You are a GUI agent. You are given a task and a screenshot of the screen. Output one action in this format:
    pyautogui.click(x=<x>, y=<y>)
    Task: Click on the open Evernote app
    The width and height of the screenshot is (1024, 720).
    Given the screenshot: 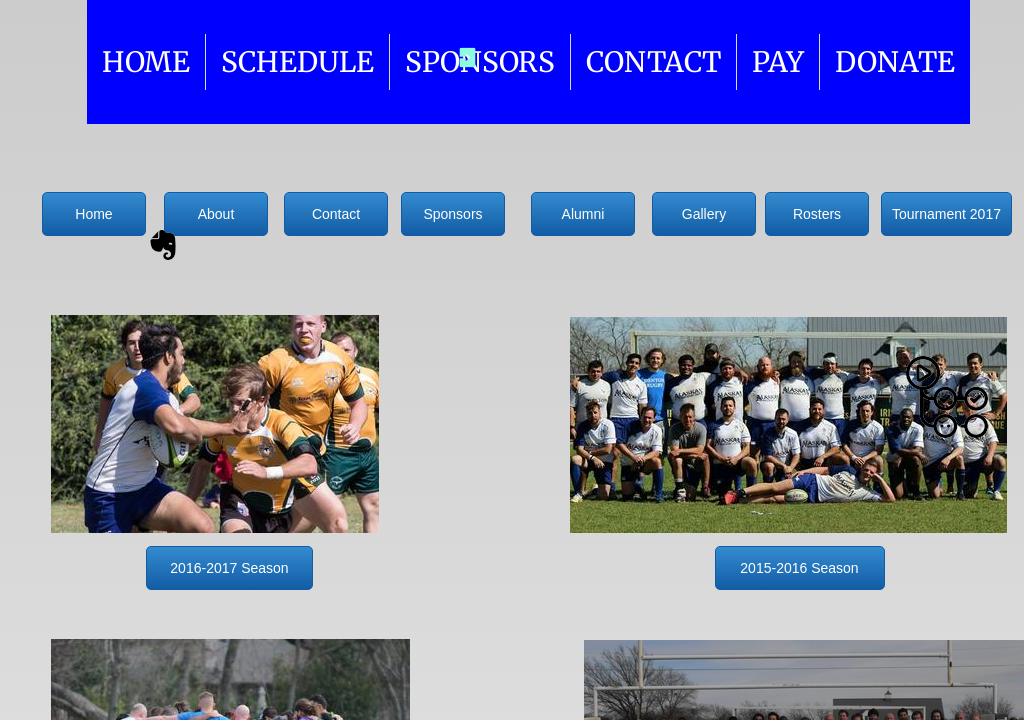 What is the action you would take?
    pyautogui.click(x=163, y=245)
    